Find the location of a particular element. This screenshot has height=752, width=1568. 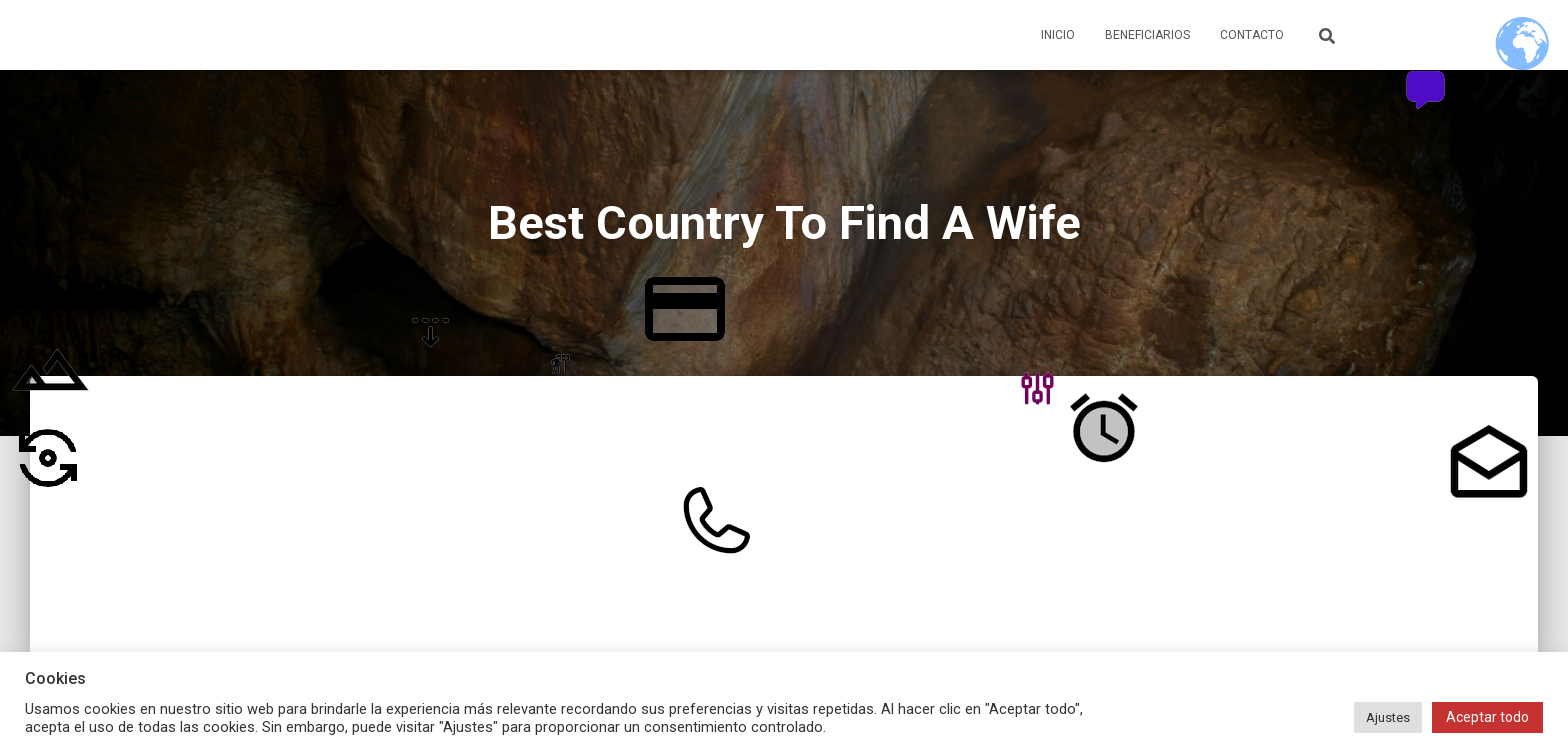

make a phone call is located at coordinates (715, 521).